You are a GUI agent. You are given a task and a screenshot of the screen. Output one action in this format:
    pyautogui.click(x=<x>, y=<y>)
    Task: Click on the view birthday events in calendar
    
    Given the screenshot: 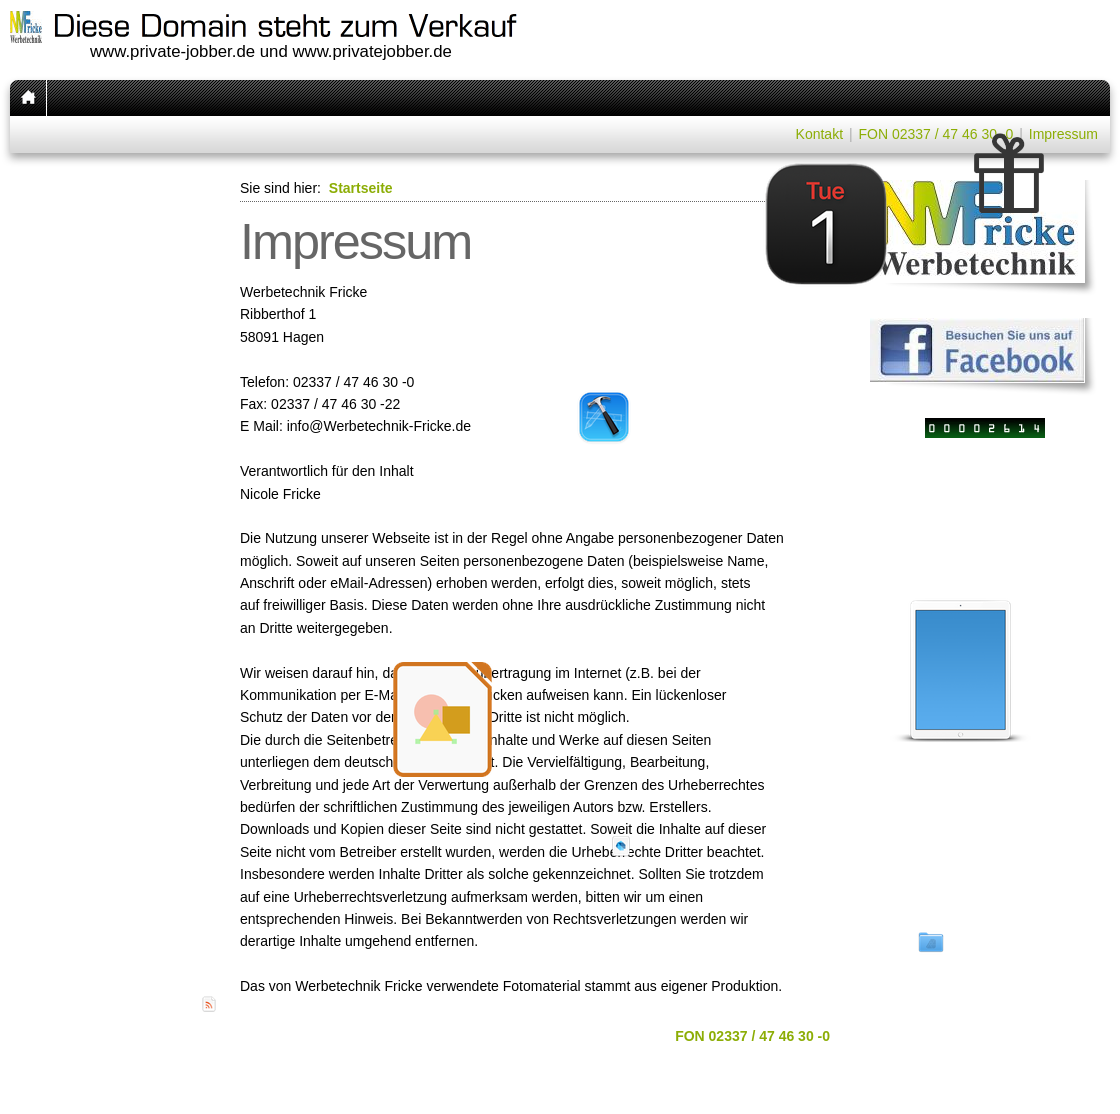 What is the action you would take?
    pyautogui.click(x=1009, y=173)
    